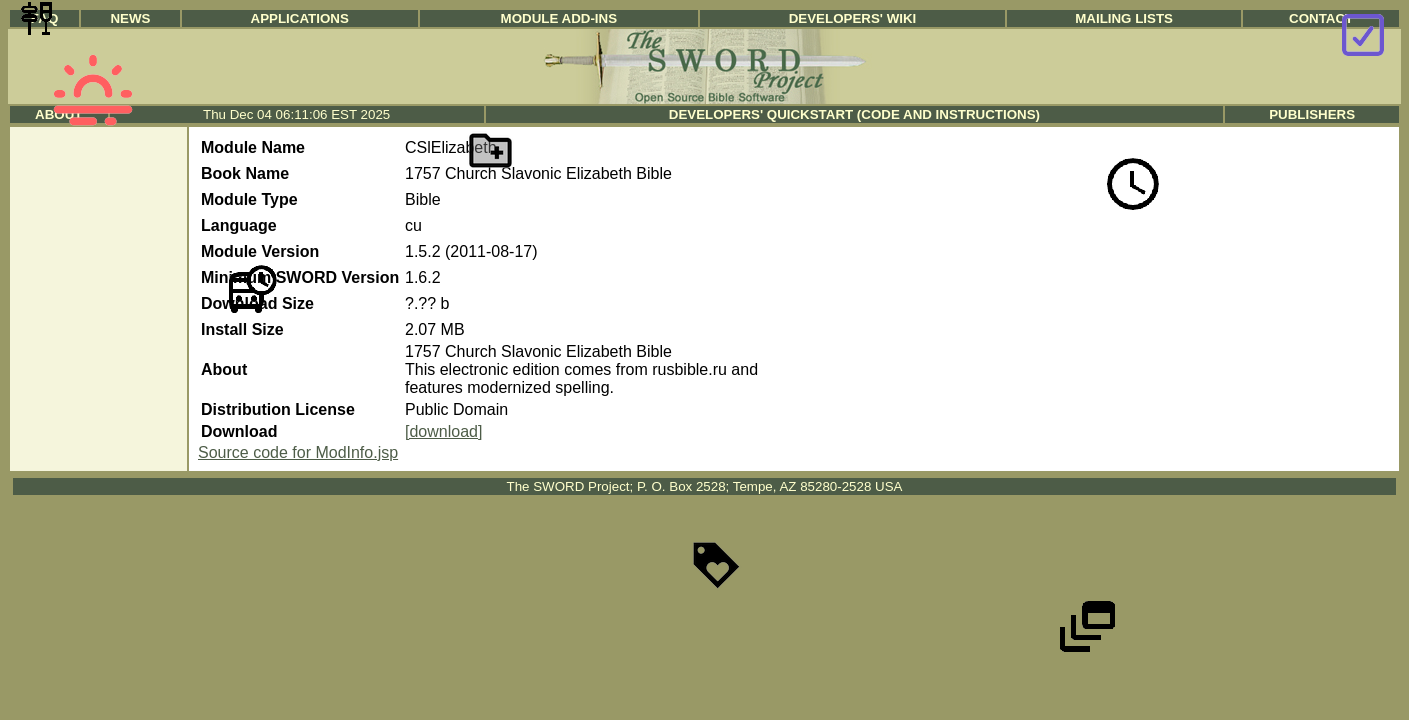  Describe the element at coordinates (1087, 626) in the screenshot. I see `view dynamic or stacked content feed` at that location.